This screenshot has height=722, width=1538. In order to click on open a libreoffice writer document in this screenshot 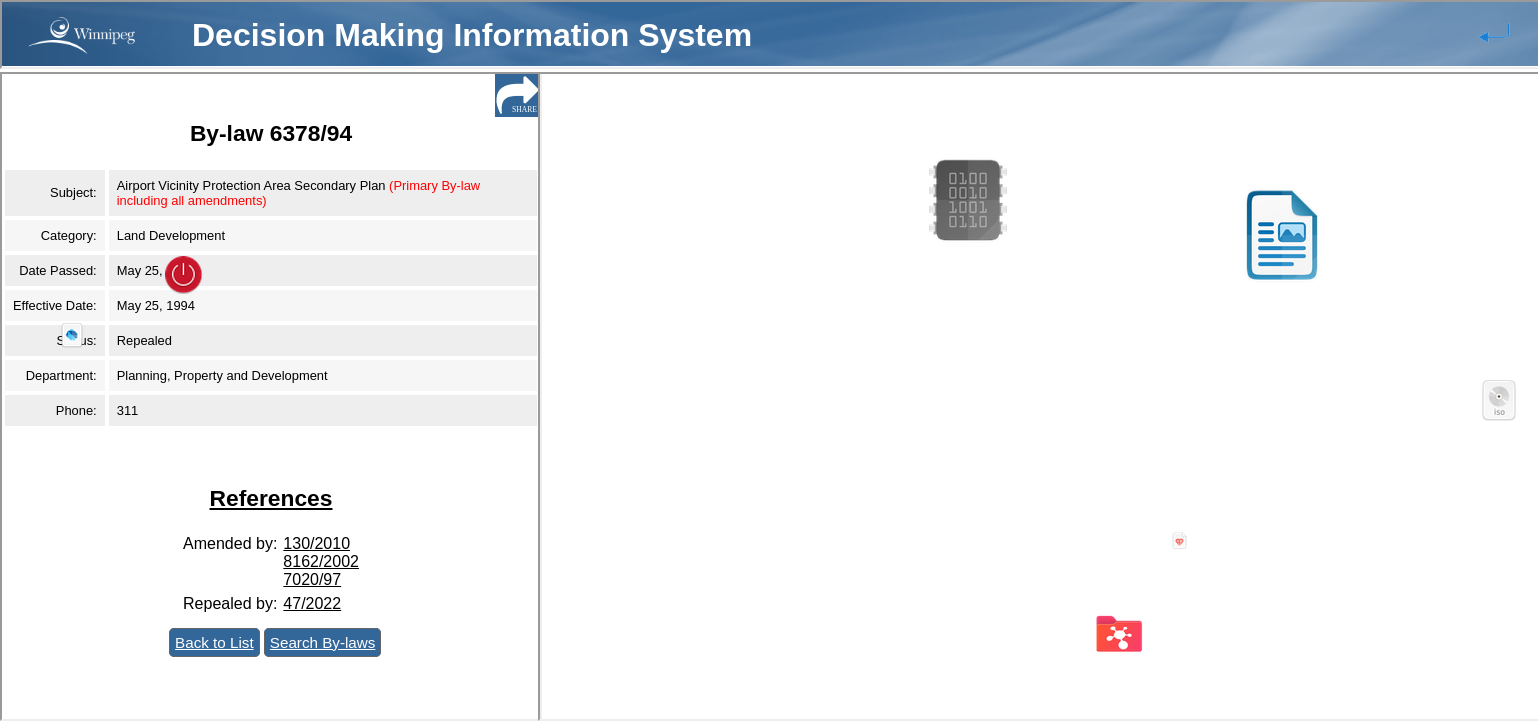, I will do `click(1282, 235)`.